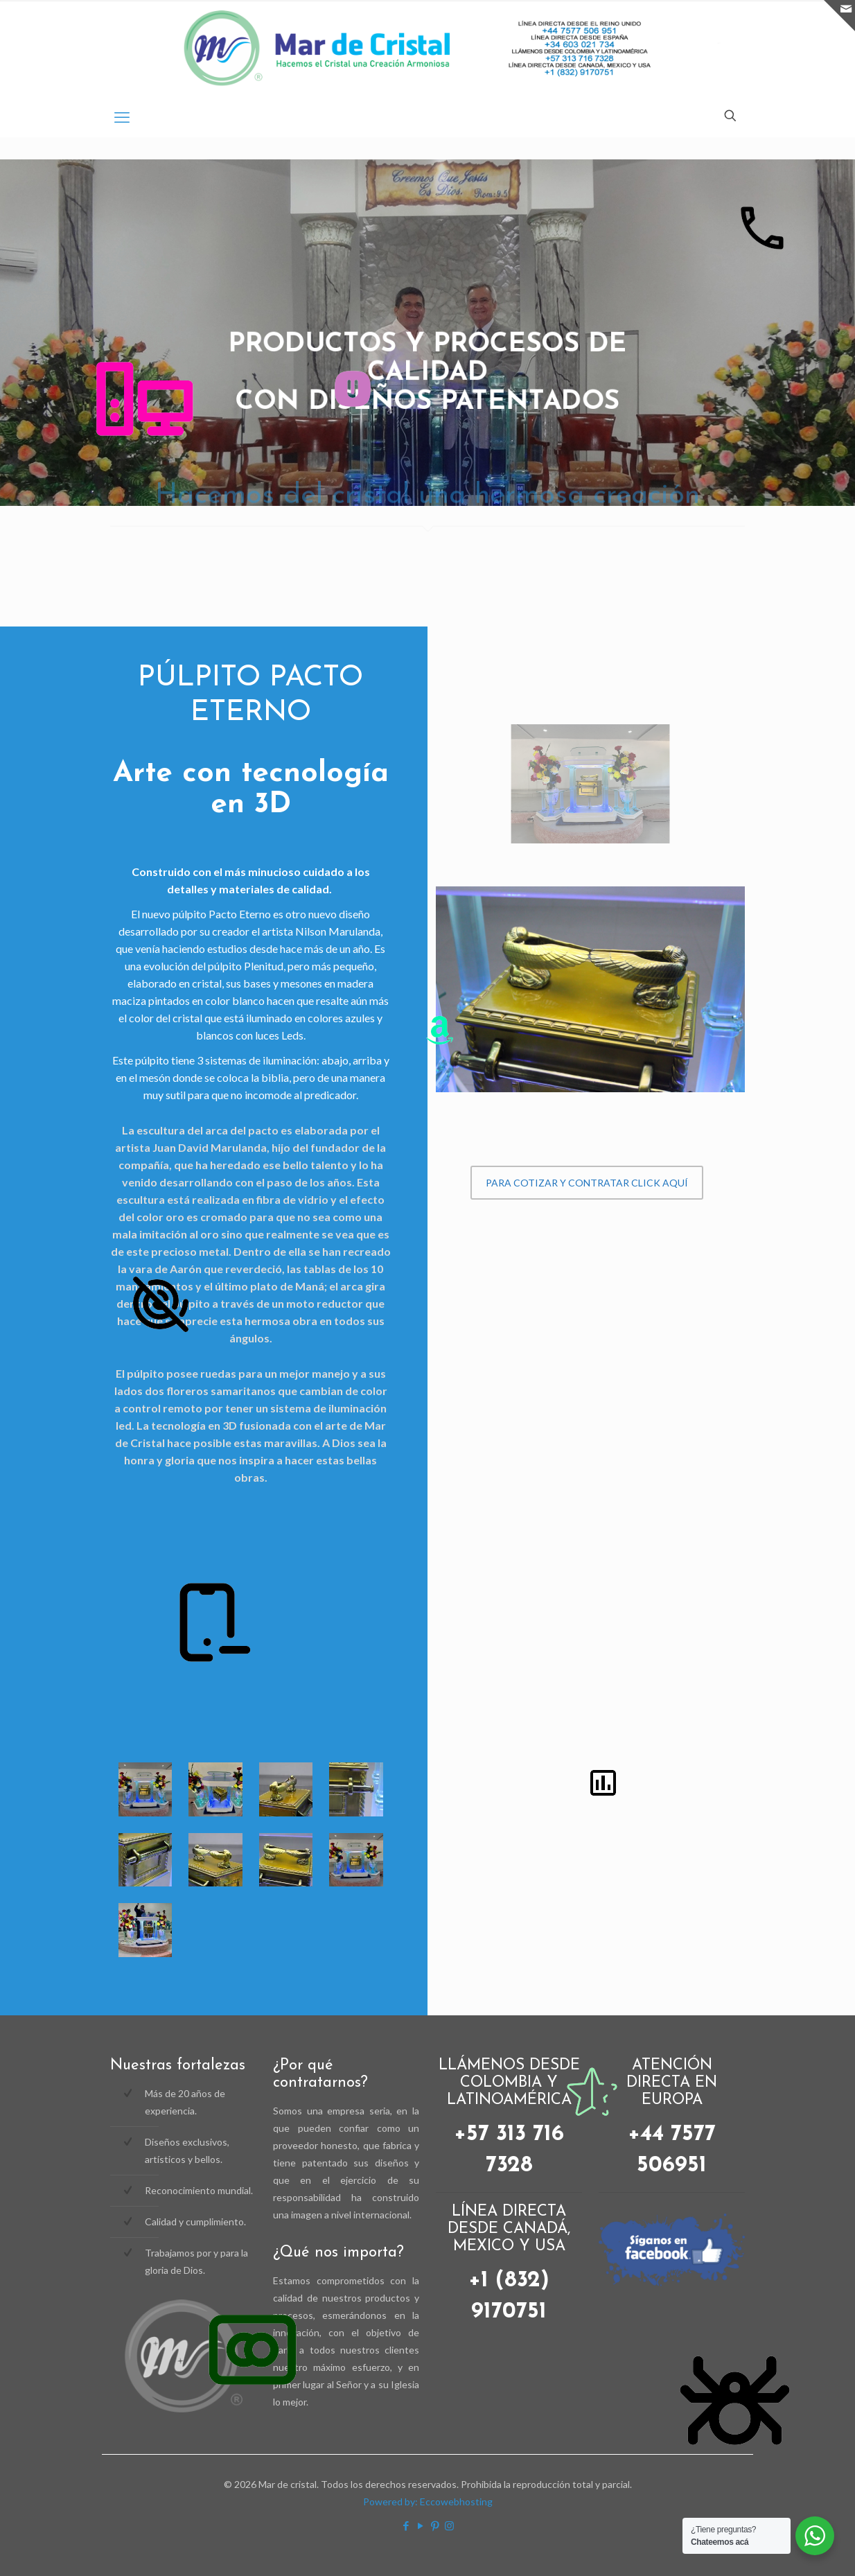  Describe the element at coordinates (353, 389) in the screenshot. I see `indicates an unread item or status` at that location.